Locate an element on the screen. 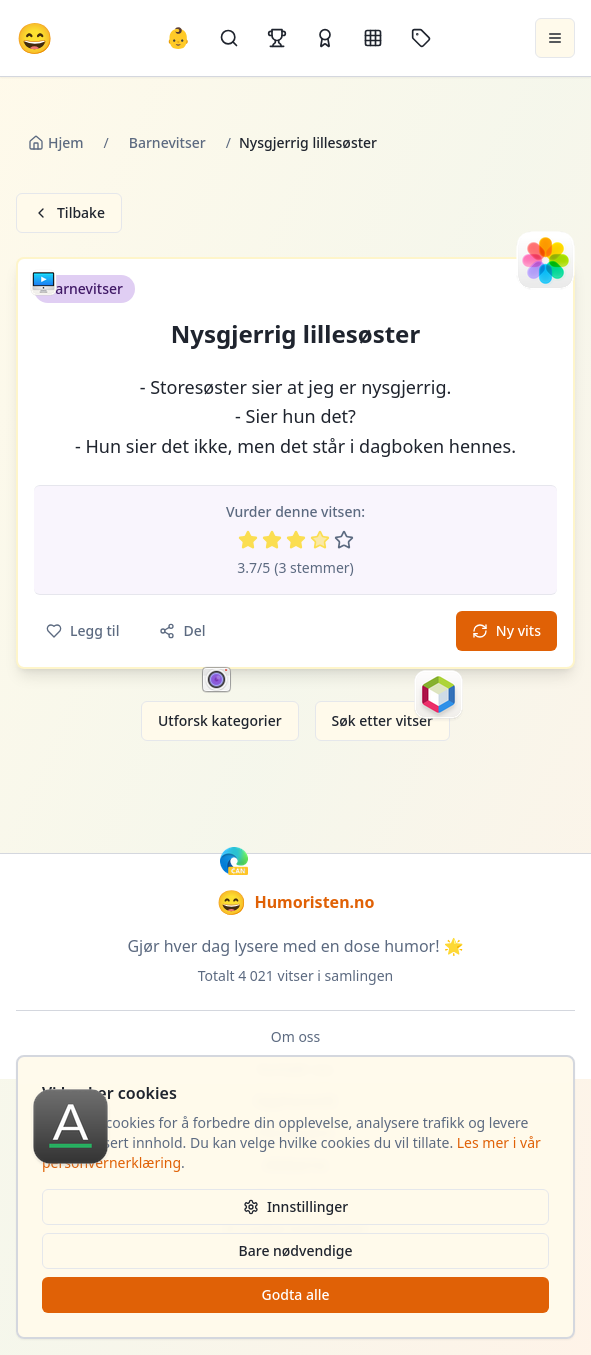 Image resolution: width=591 pixels, height=1355 pixels. open the Photos app is located at coordinates (545, 260).